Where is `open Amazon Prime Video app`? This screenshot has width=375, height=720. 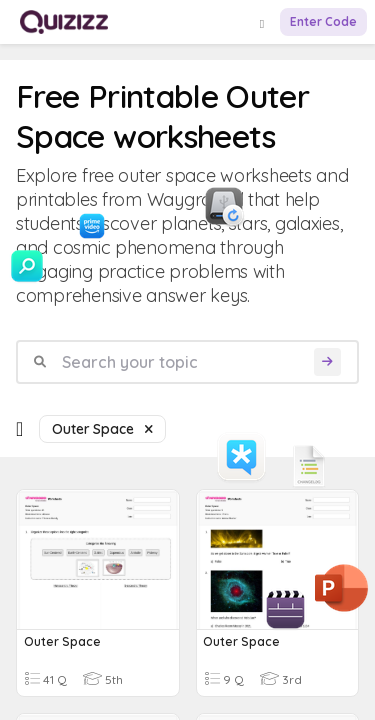
open Amazon Prime Video app is located at coordinates (92, 226).